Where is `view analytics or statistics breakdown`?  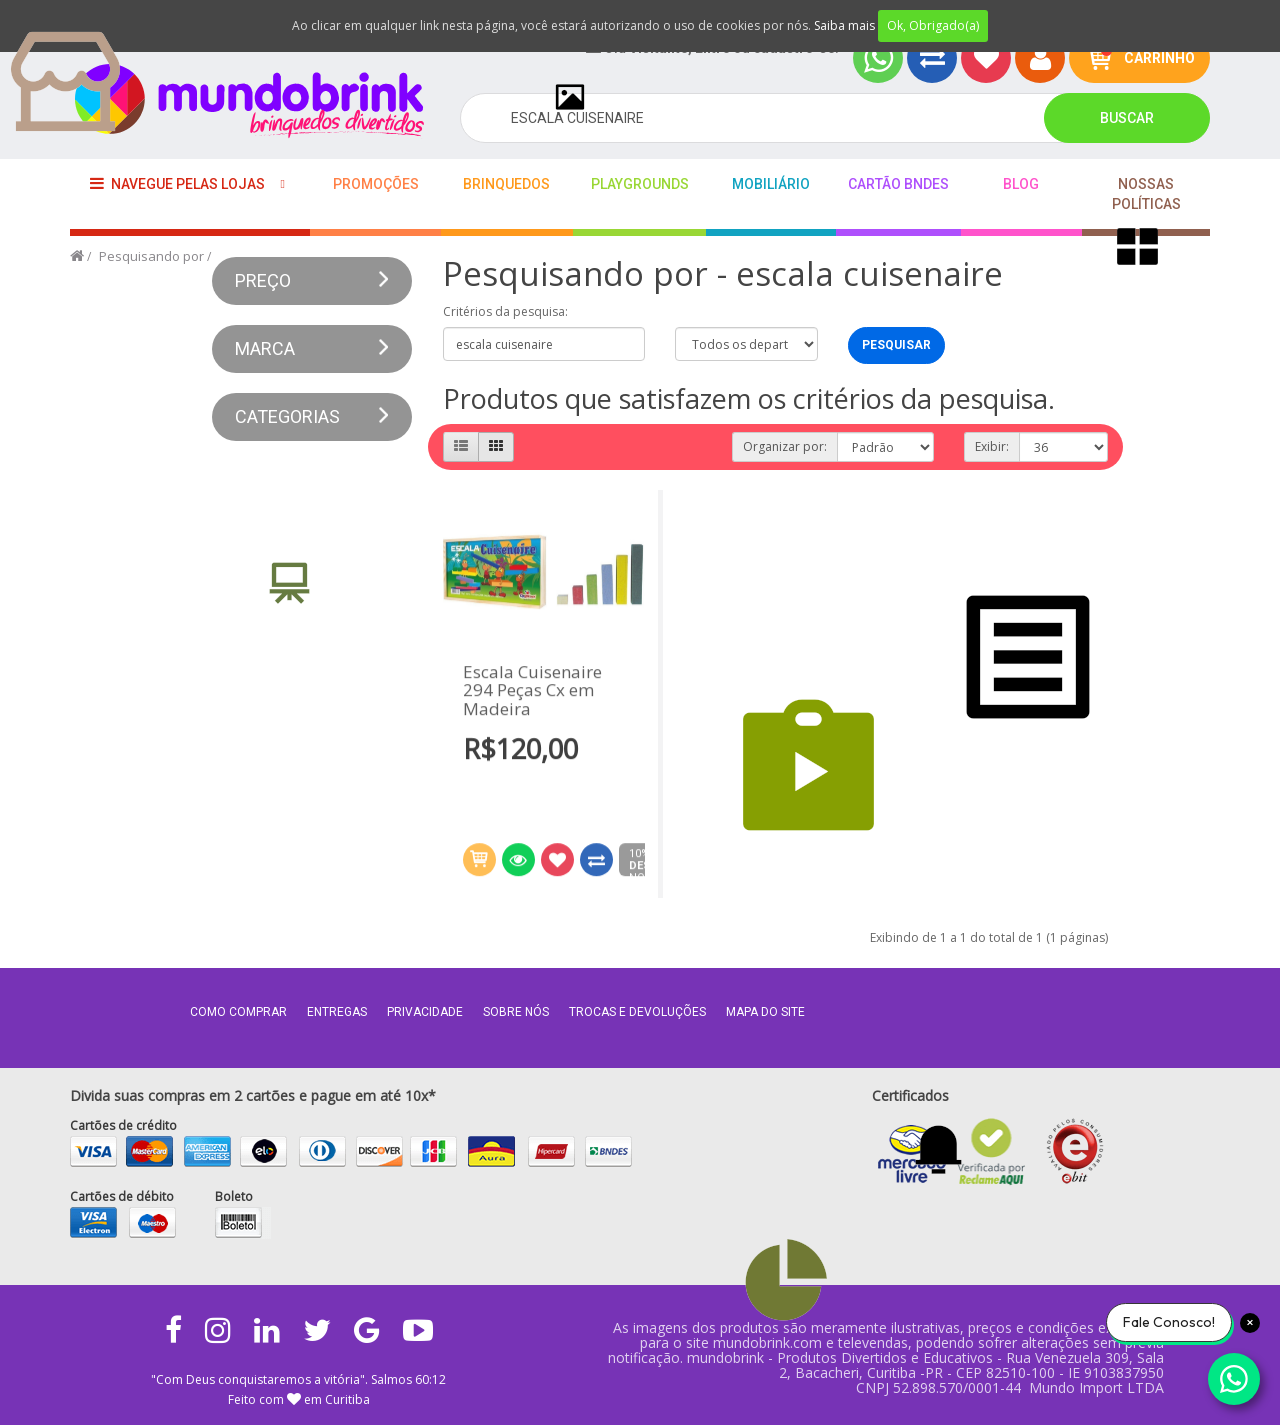
view analytics or statistics breakdown is located at coordinates (783, 1282).